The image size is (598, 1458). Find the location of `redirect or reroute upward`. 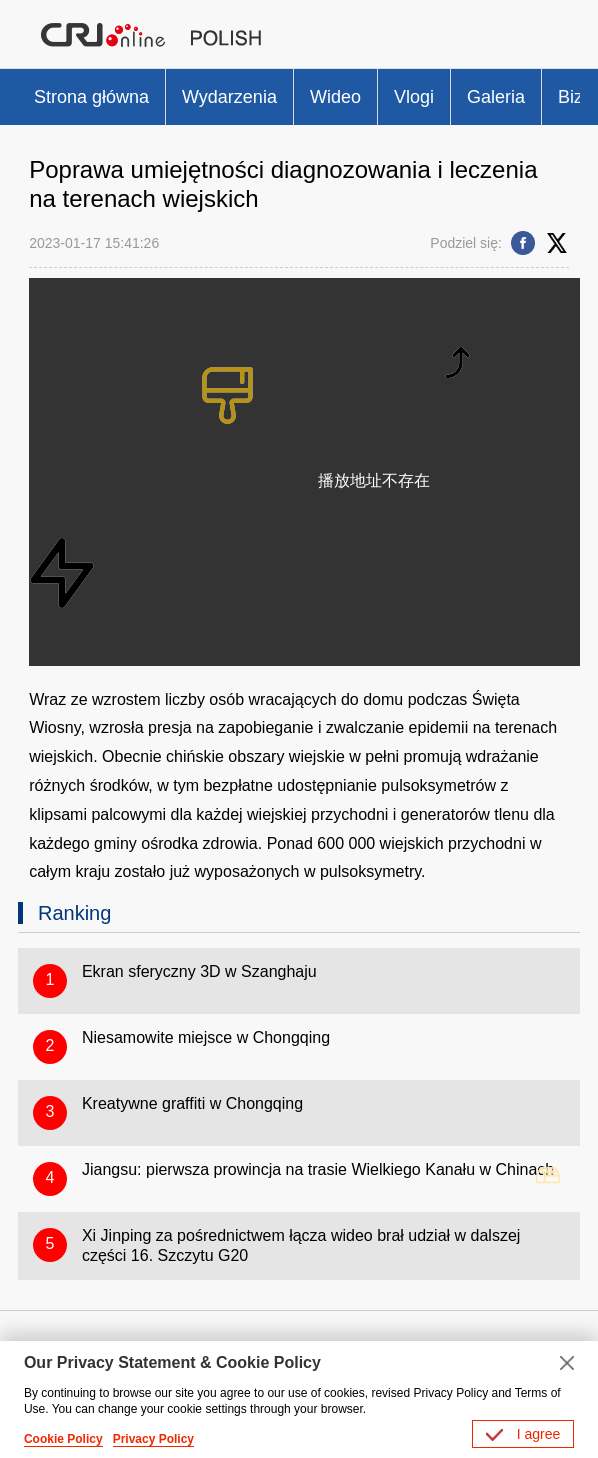

redirect or reroute upward is located at coordinates (457, 362).